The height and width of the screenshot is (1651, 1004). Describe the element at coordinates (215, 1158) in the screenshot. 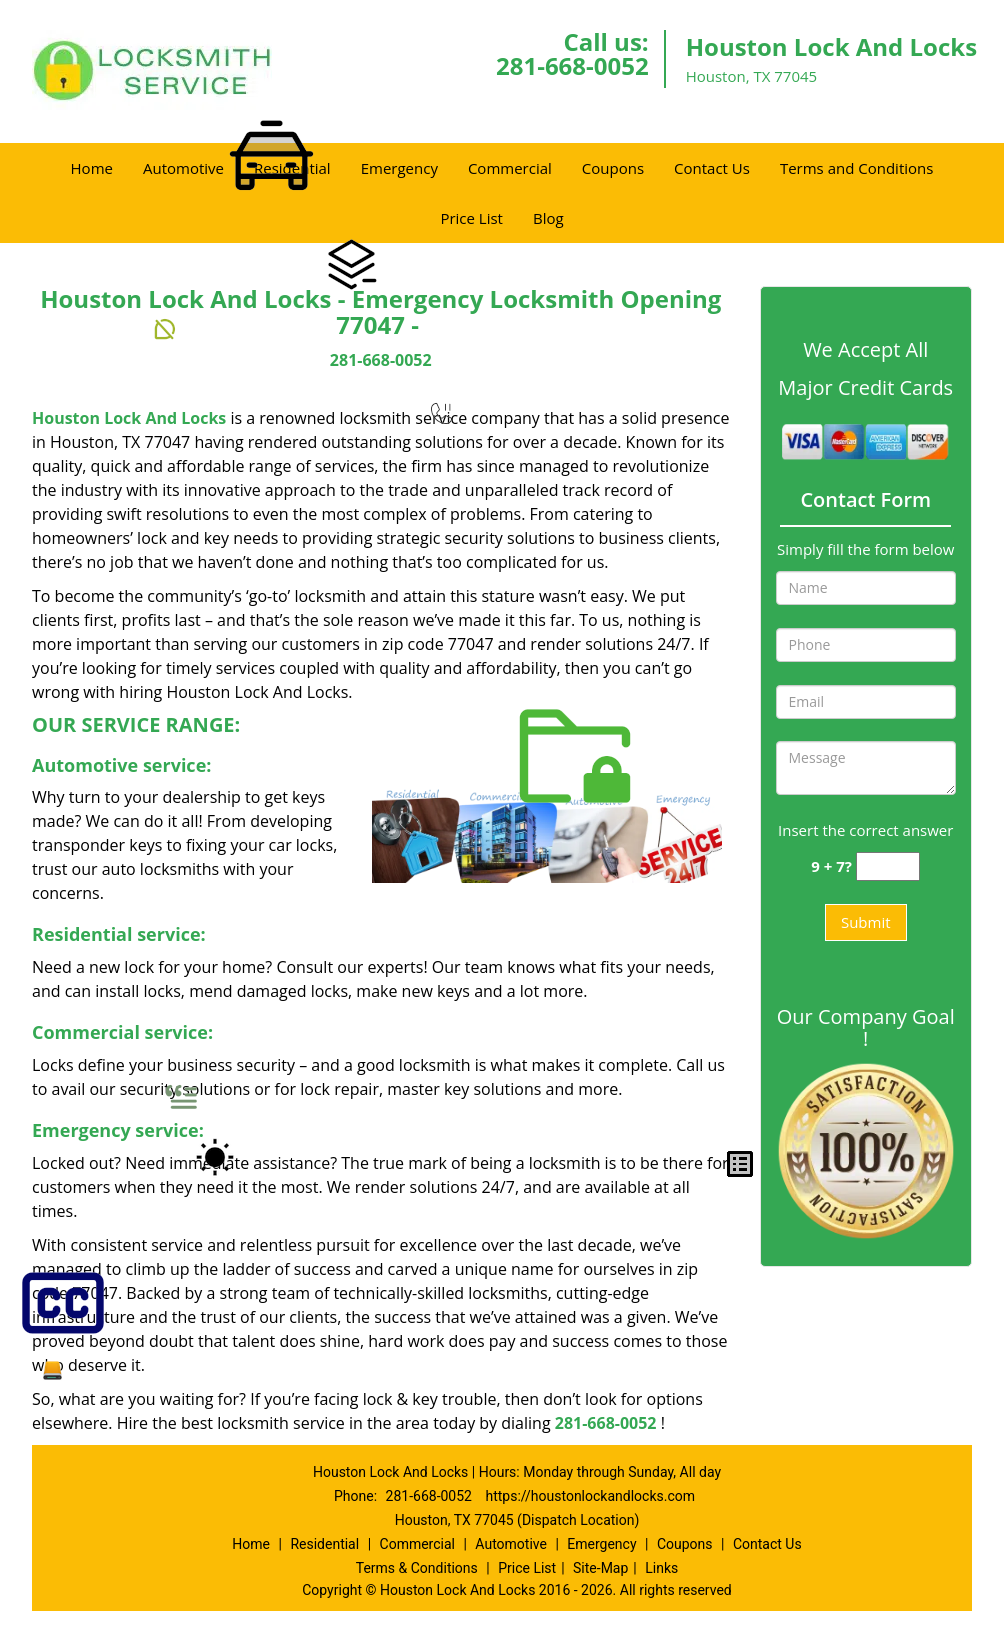

I see `toggle light mode or bright display` at that location.